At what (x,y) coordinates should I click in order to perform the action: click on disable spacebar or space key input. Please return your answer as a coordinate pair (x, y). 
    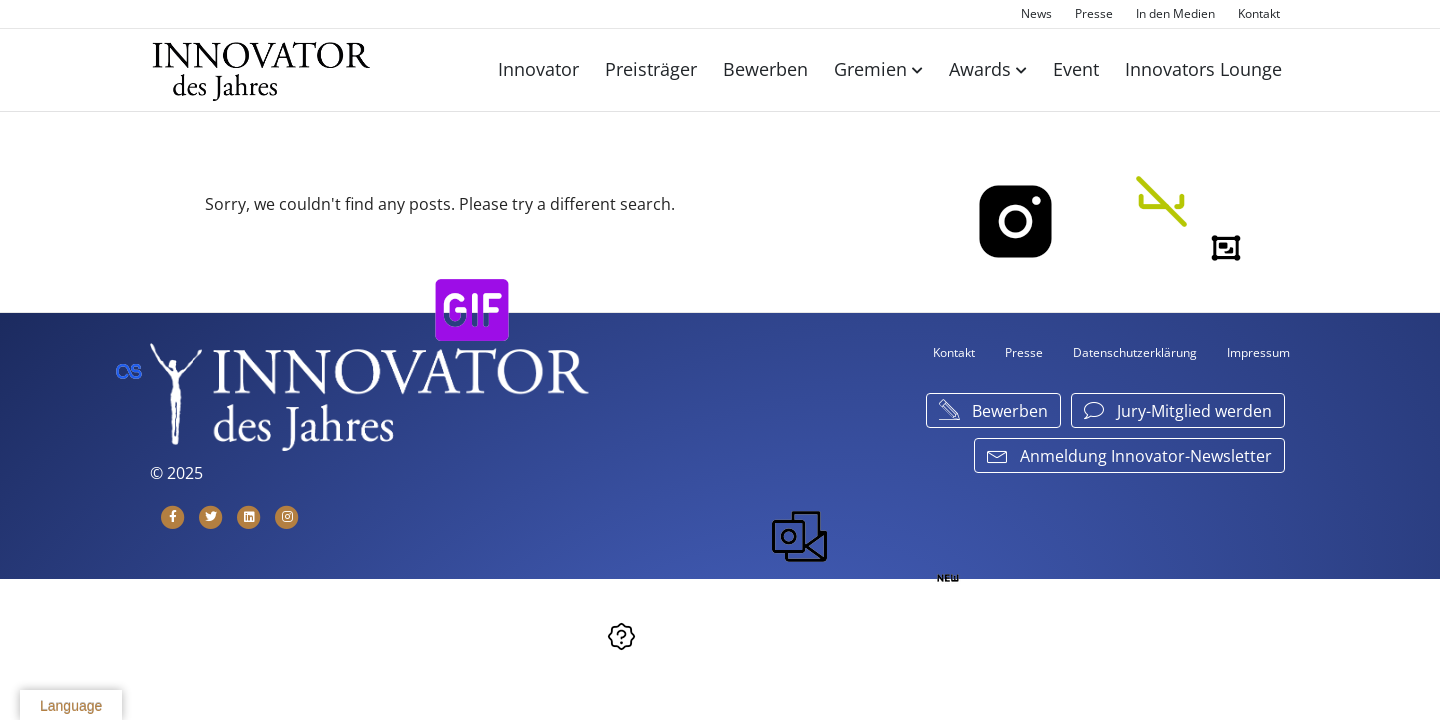
    Looking at the image, I should click on (1161, 201).